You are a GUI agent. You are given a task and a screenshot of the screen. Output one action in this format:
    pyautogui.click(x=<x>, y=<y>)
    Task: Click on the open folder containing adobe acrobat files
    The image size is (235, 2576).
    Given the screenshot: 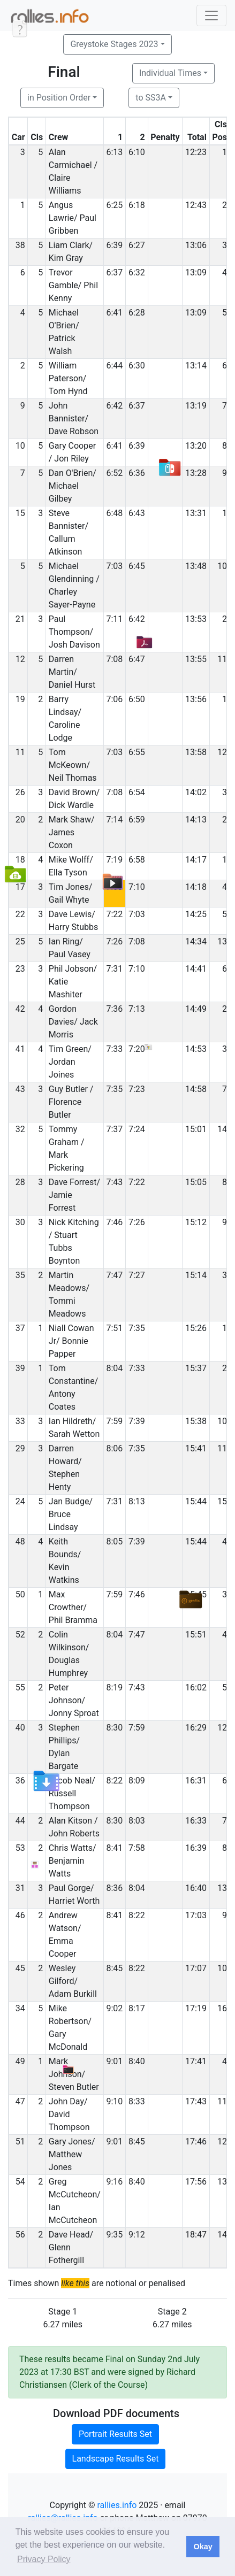 What is the action you would take?
    pyautogui.click(x=144, y=642)
    